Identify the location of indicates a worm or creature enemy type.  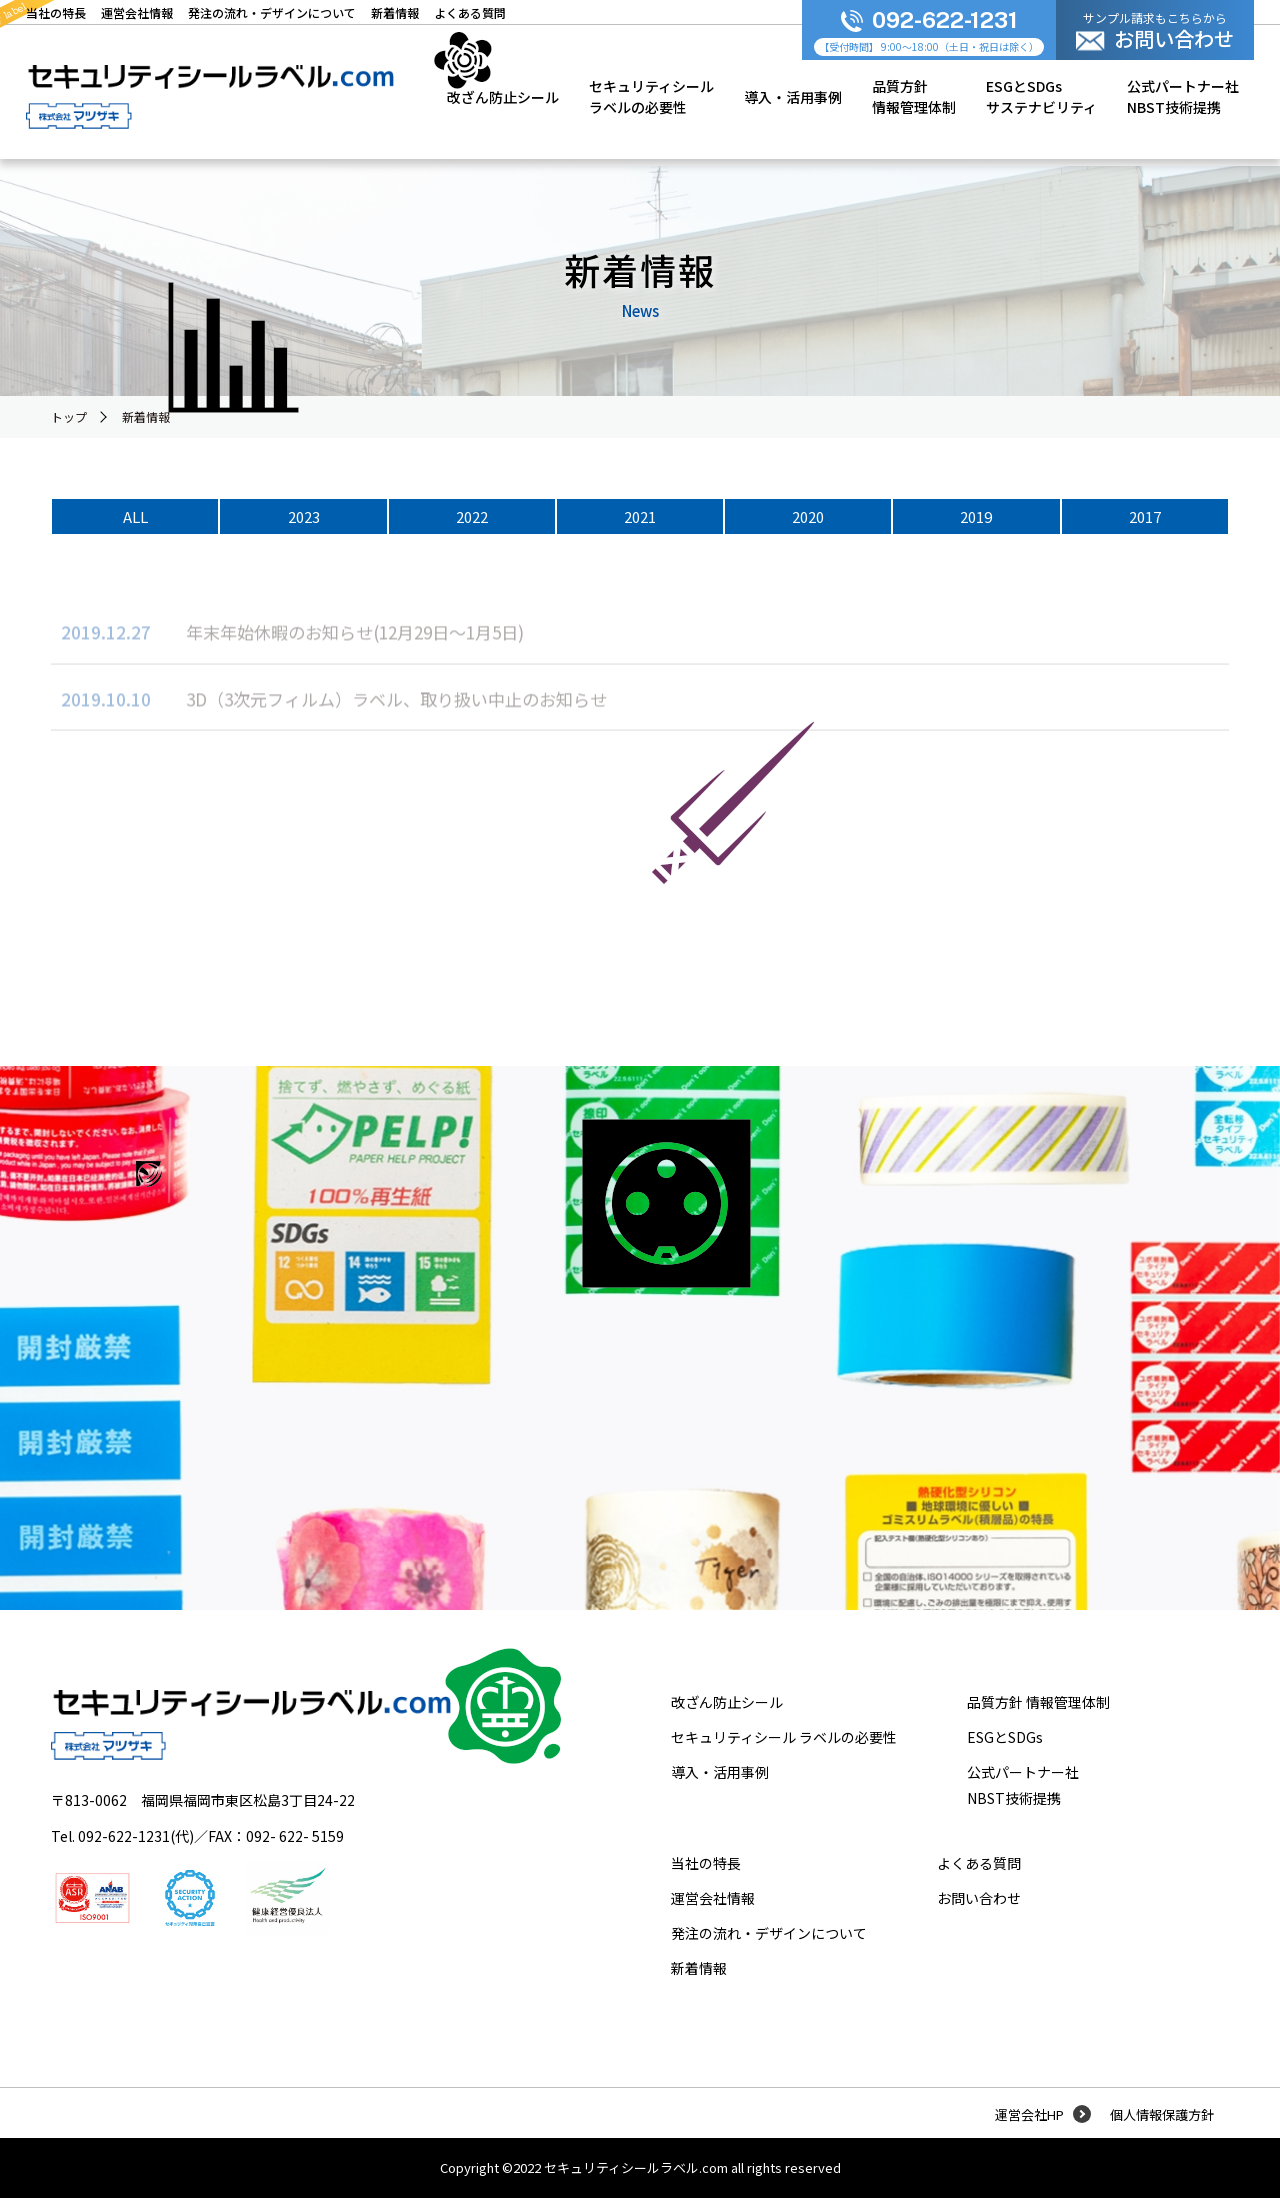
(463, 60).